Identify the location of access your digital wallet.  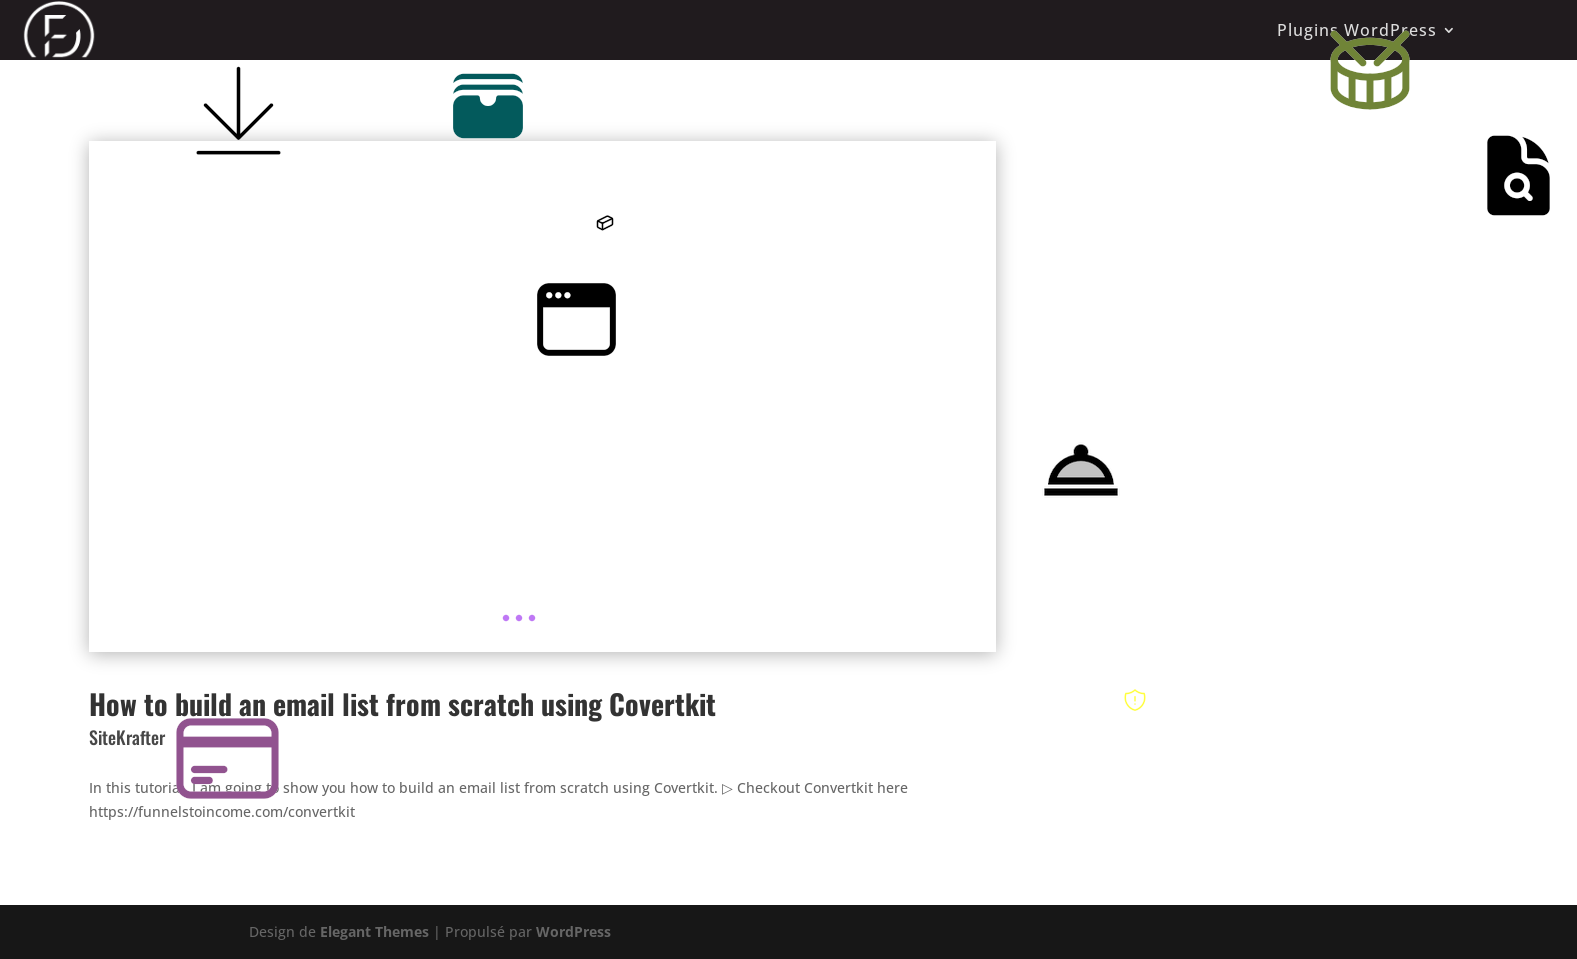
(488, 106).